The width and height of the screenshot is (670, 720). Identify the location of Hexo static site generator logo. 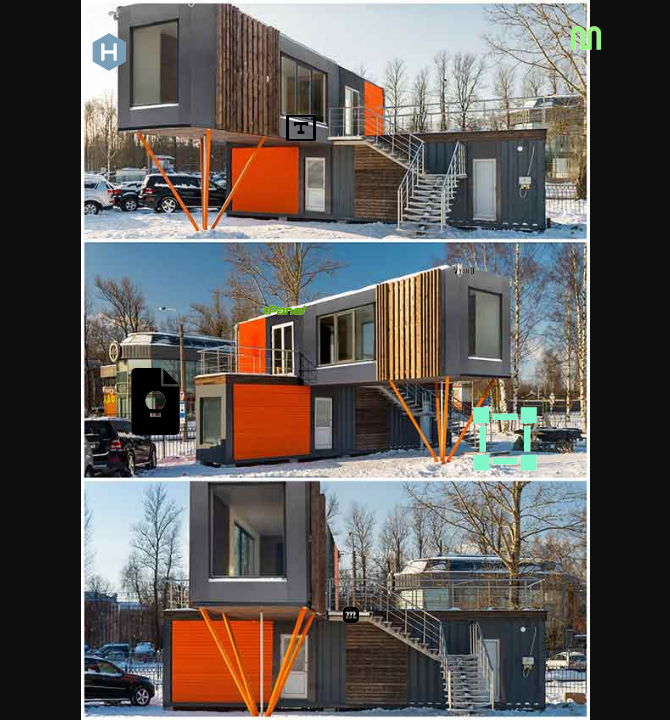
(109, 52).